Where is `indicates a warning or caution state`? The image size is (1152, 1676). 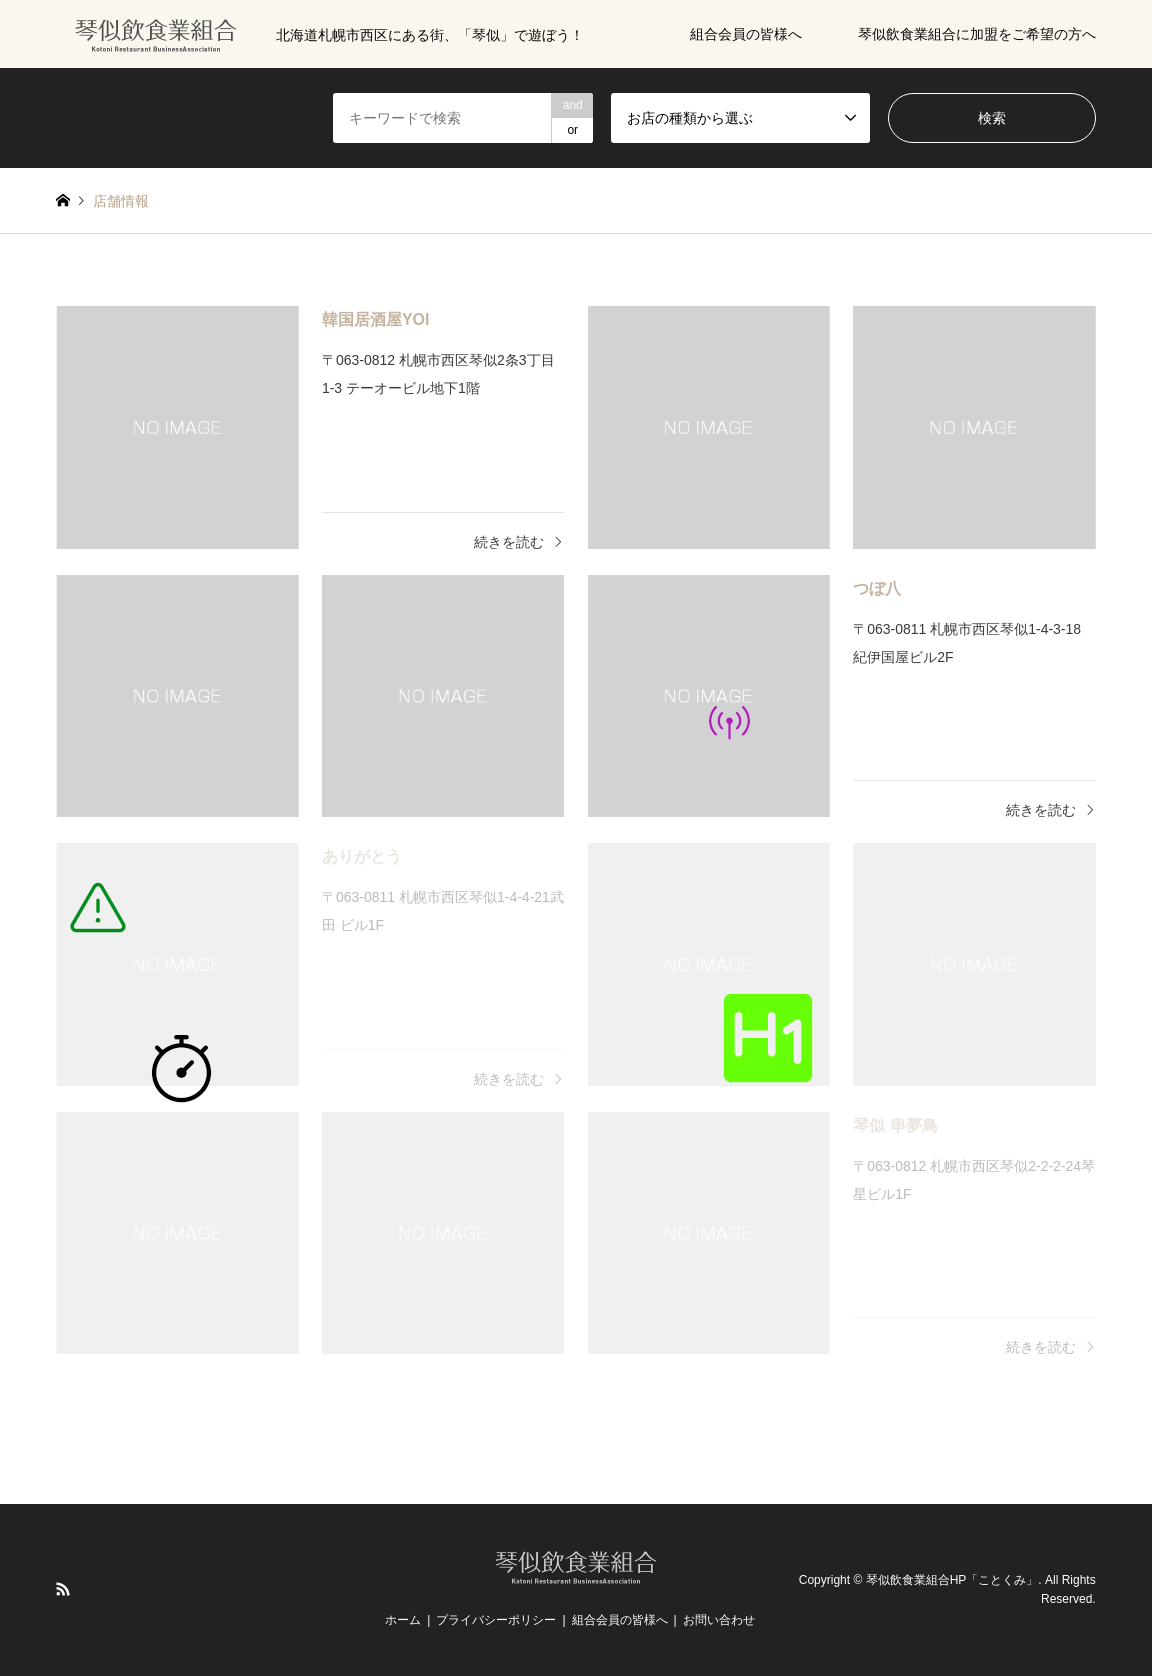 indicates a warning or caution state is located at coordinates (98, 907).